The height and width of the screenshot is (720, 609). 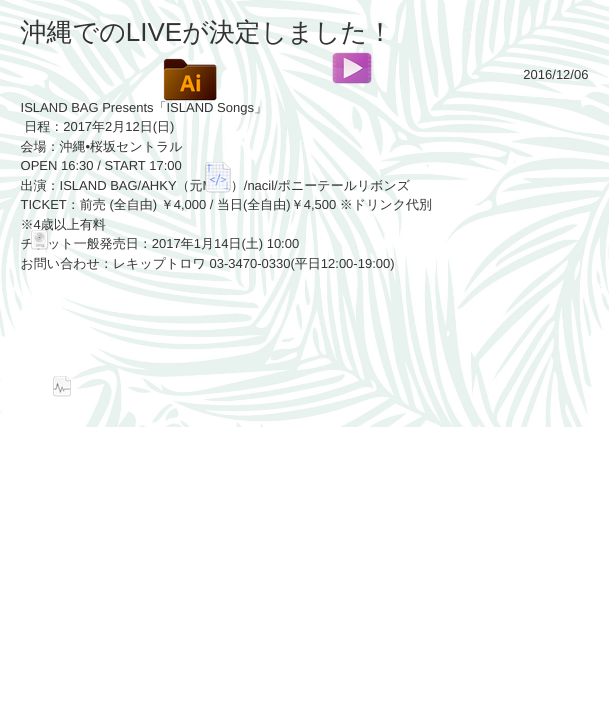 What do you see at coordinates (190, 81) in the screenshot?
I see `open folder containing adobe illustrator files` at bounding box center [190, 81].